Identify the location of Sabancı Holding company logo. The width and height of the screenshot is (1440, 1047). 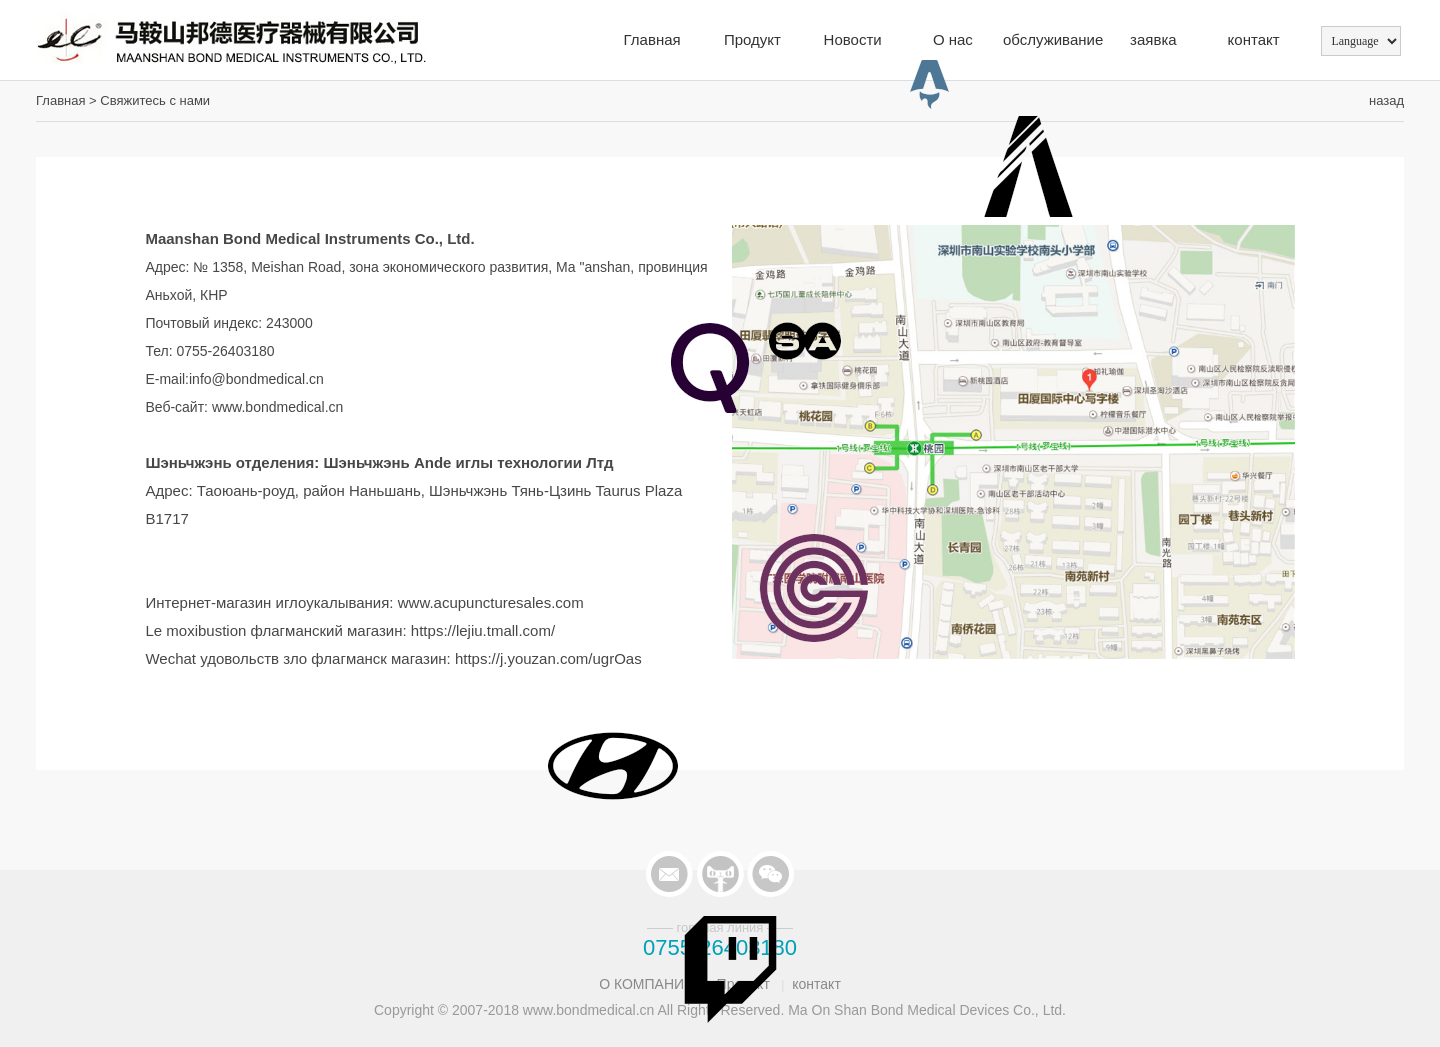
(805, 341).